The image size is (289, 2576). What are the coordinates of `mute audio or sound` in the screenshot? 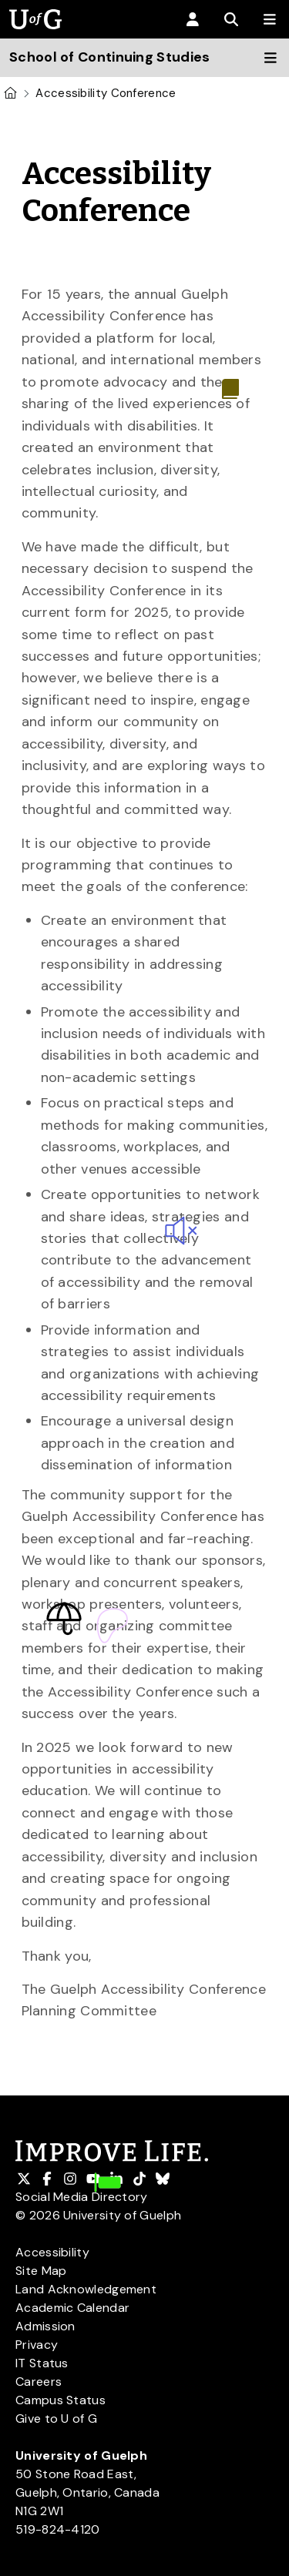 It's located at (180, 1231).